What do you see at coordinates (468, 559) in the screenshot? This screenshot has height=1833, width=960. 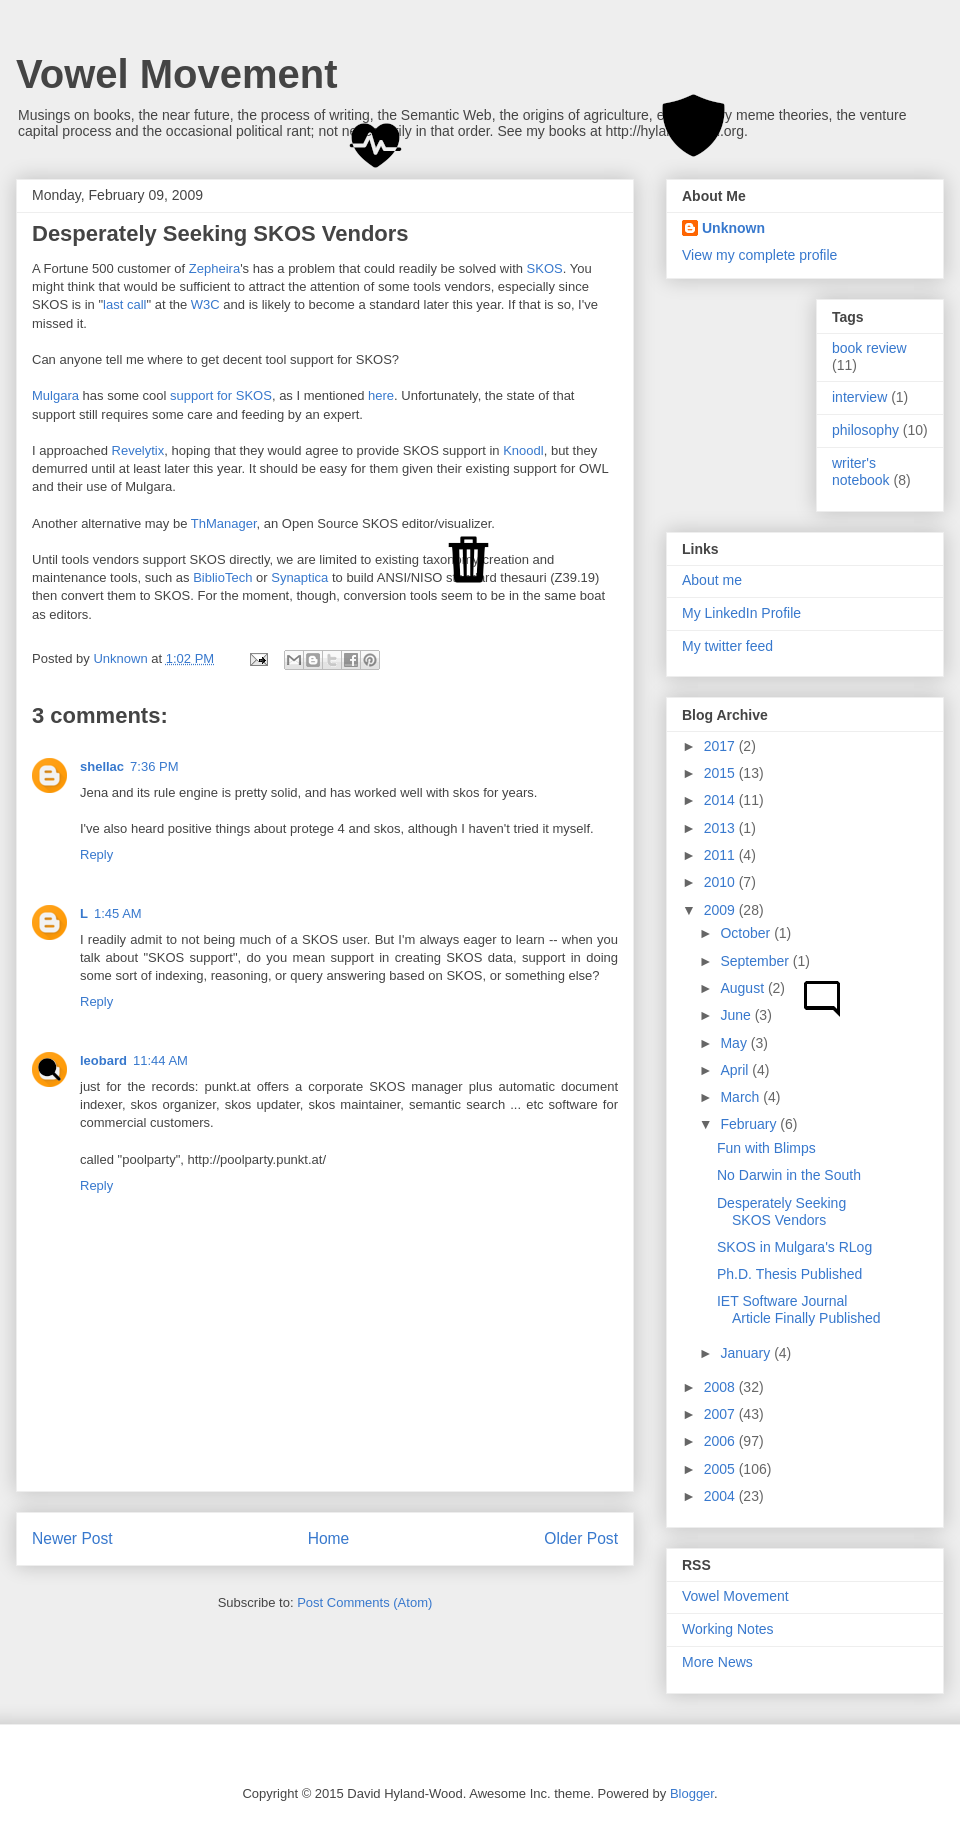 I see `delete this item` at bounding box center [468, 559].